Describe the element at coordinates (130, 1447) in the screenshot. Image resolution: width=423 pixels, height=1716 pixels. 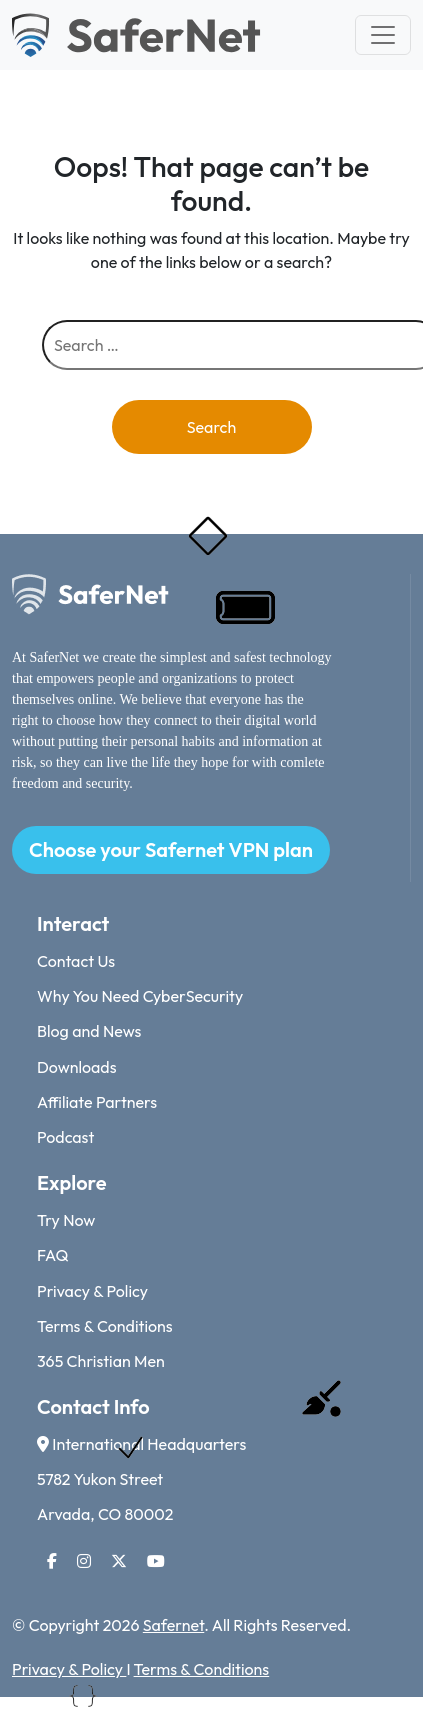
I see `confirm or complete an action` at that location.